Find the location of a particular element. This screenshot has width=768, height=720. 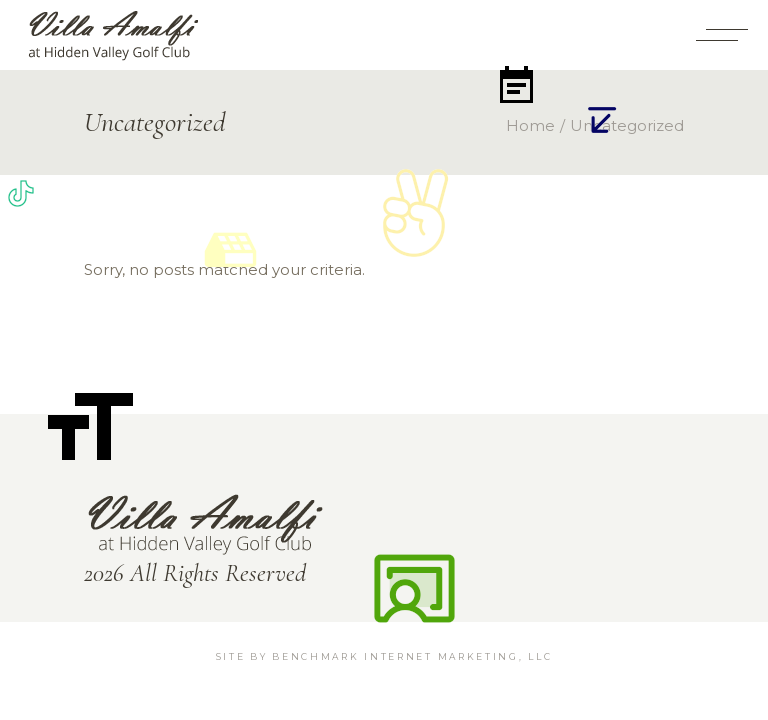

view event details or notes is located at coordinates (516, 86).